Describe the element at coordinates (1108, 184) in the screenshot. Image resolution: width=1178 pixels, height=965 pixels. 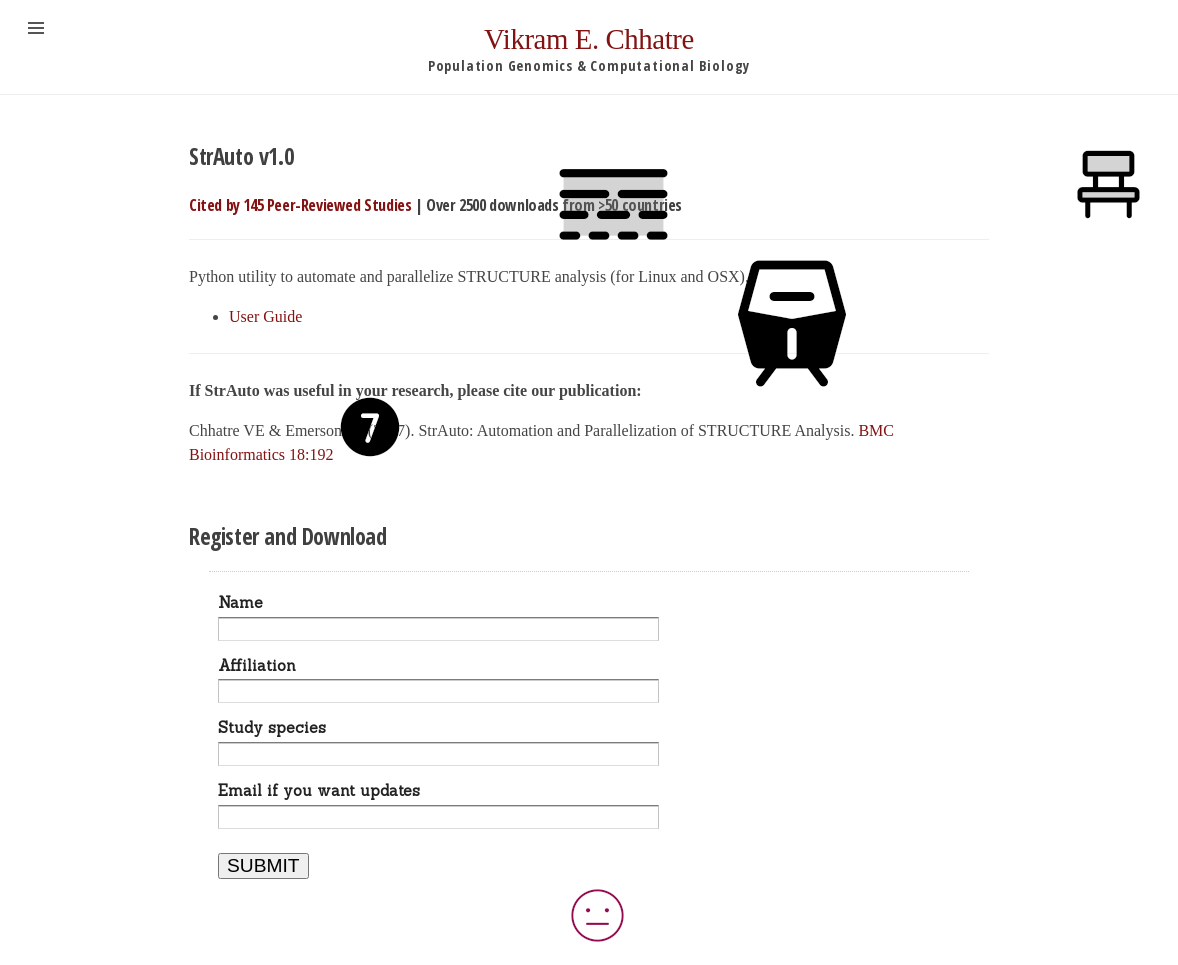
I see `browse furniture or seating options` at that location.